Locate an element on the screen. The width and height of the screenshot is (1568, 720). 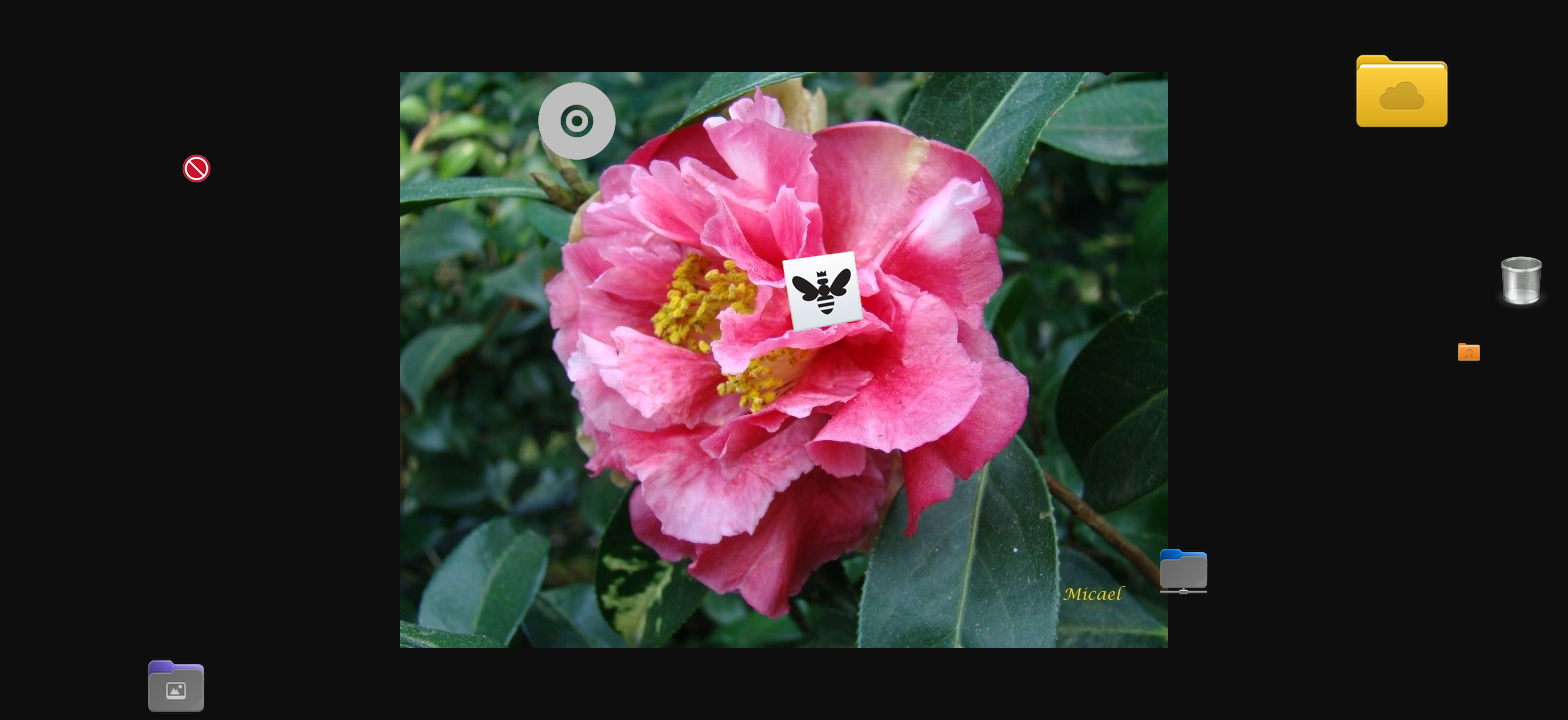
open Kandji Agent for device management is located at coordinates (823, 292).